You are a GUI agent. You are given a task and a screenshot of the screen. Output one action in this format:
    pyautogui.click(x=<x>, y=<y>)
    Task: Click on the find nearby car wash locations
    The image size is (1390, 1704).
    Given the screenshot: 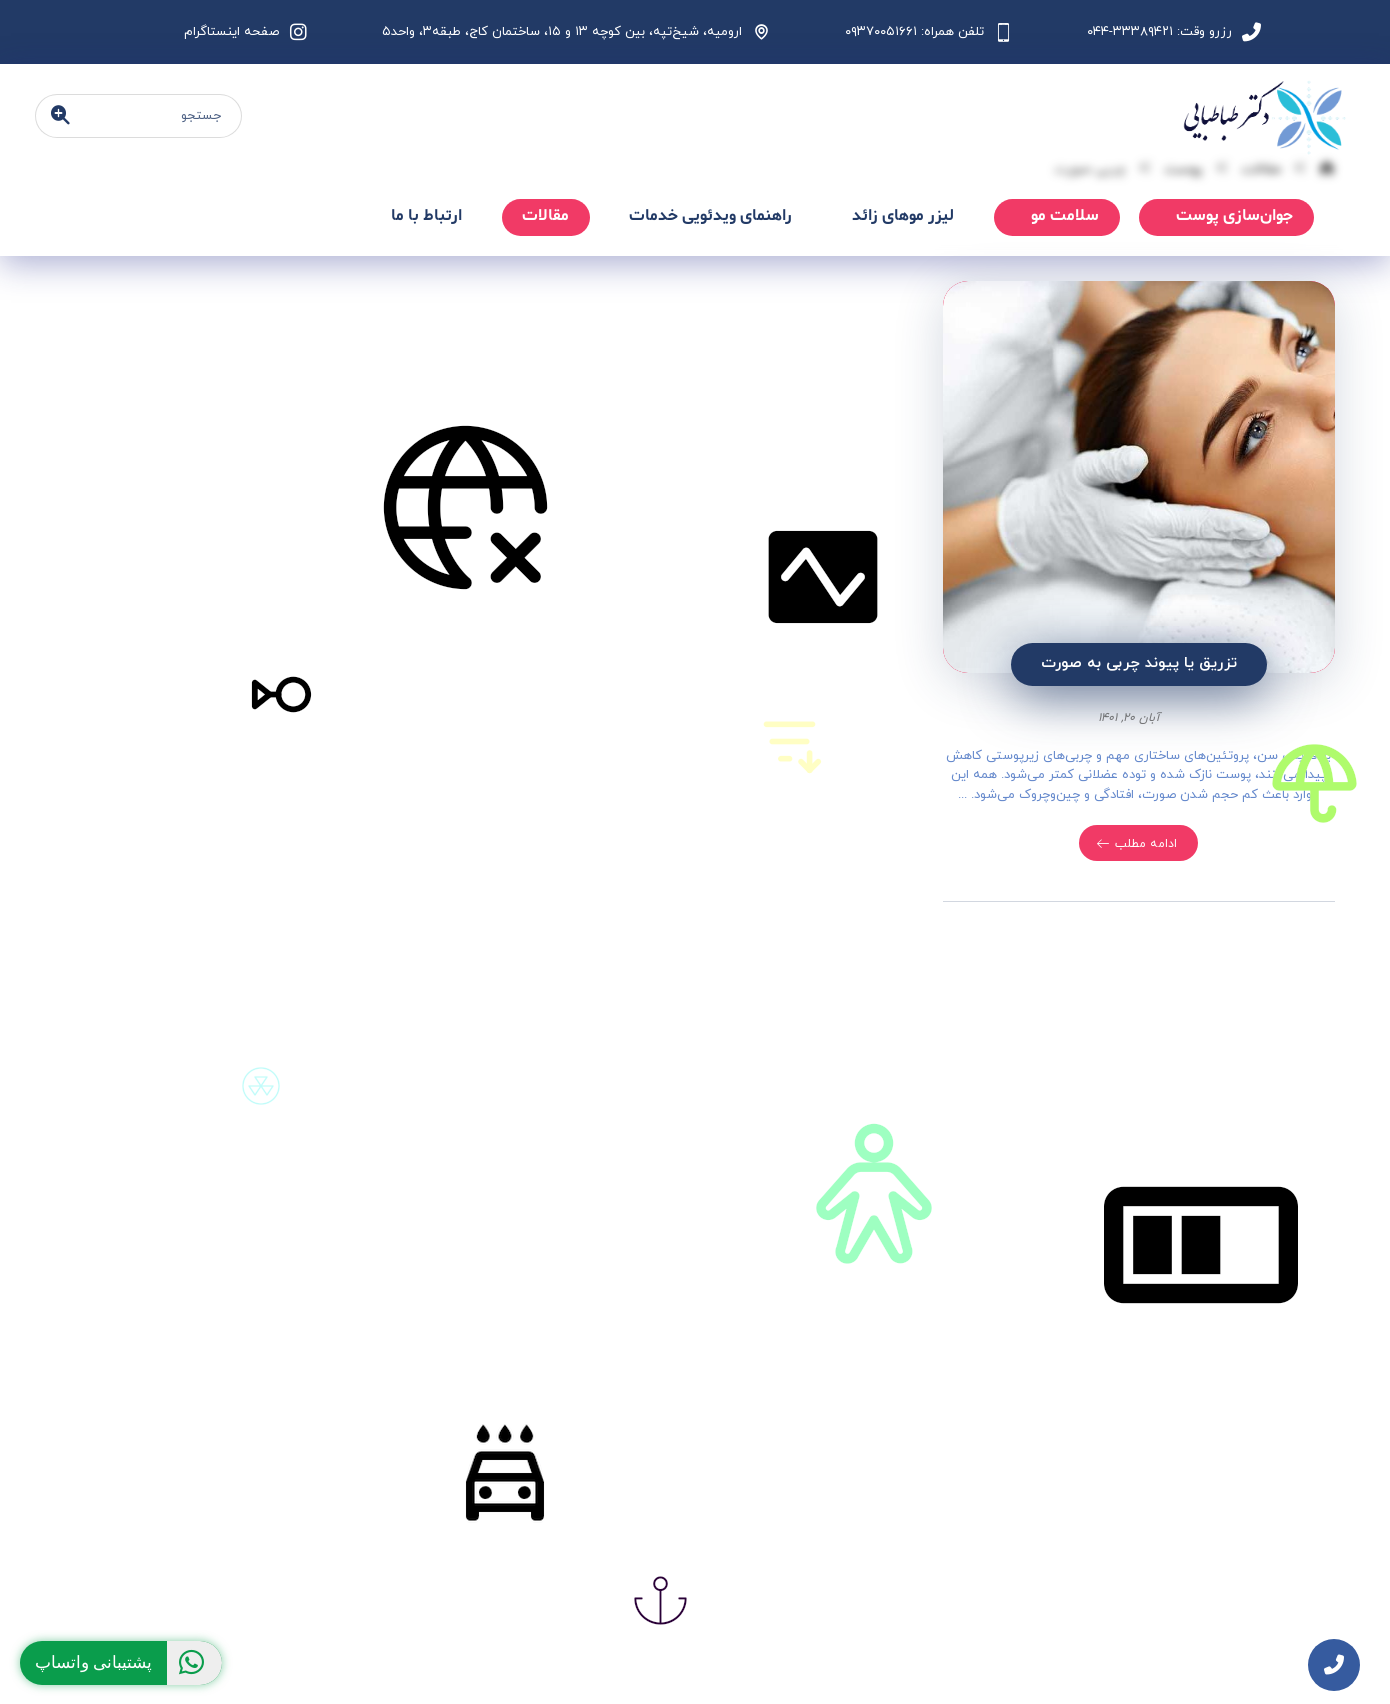 What is the action you would take?
    pyautogui.click(x=505, y=1473)
    